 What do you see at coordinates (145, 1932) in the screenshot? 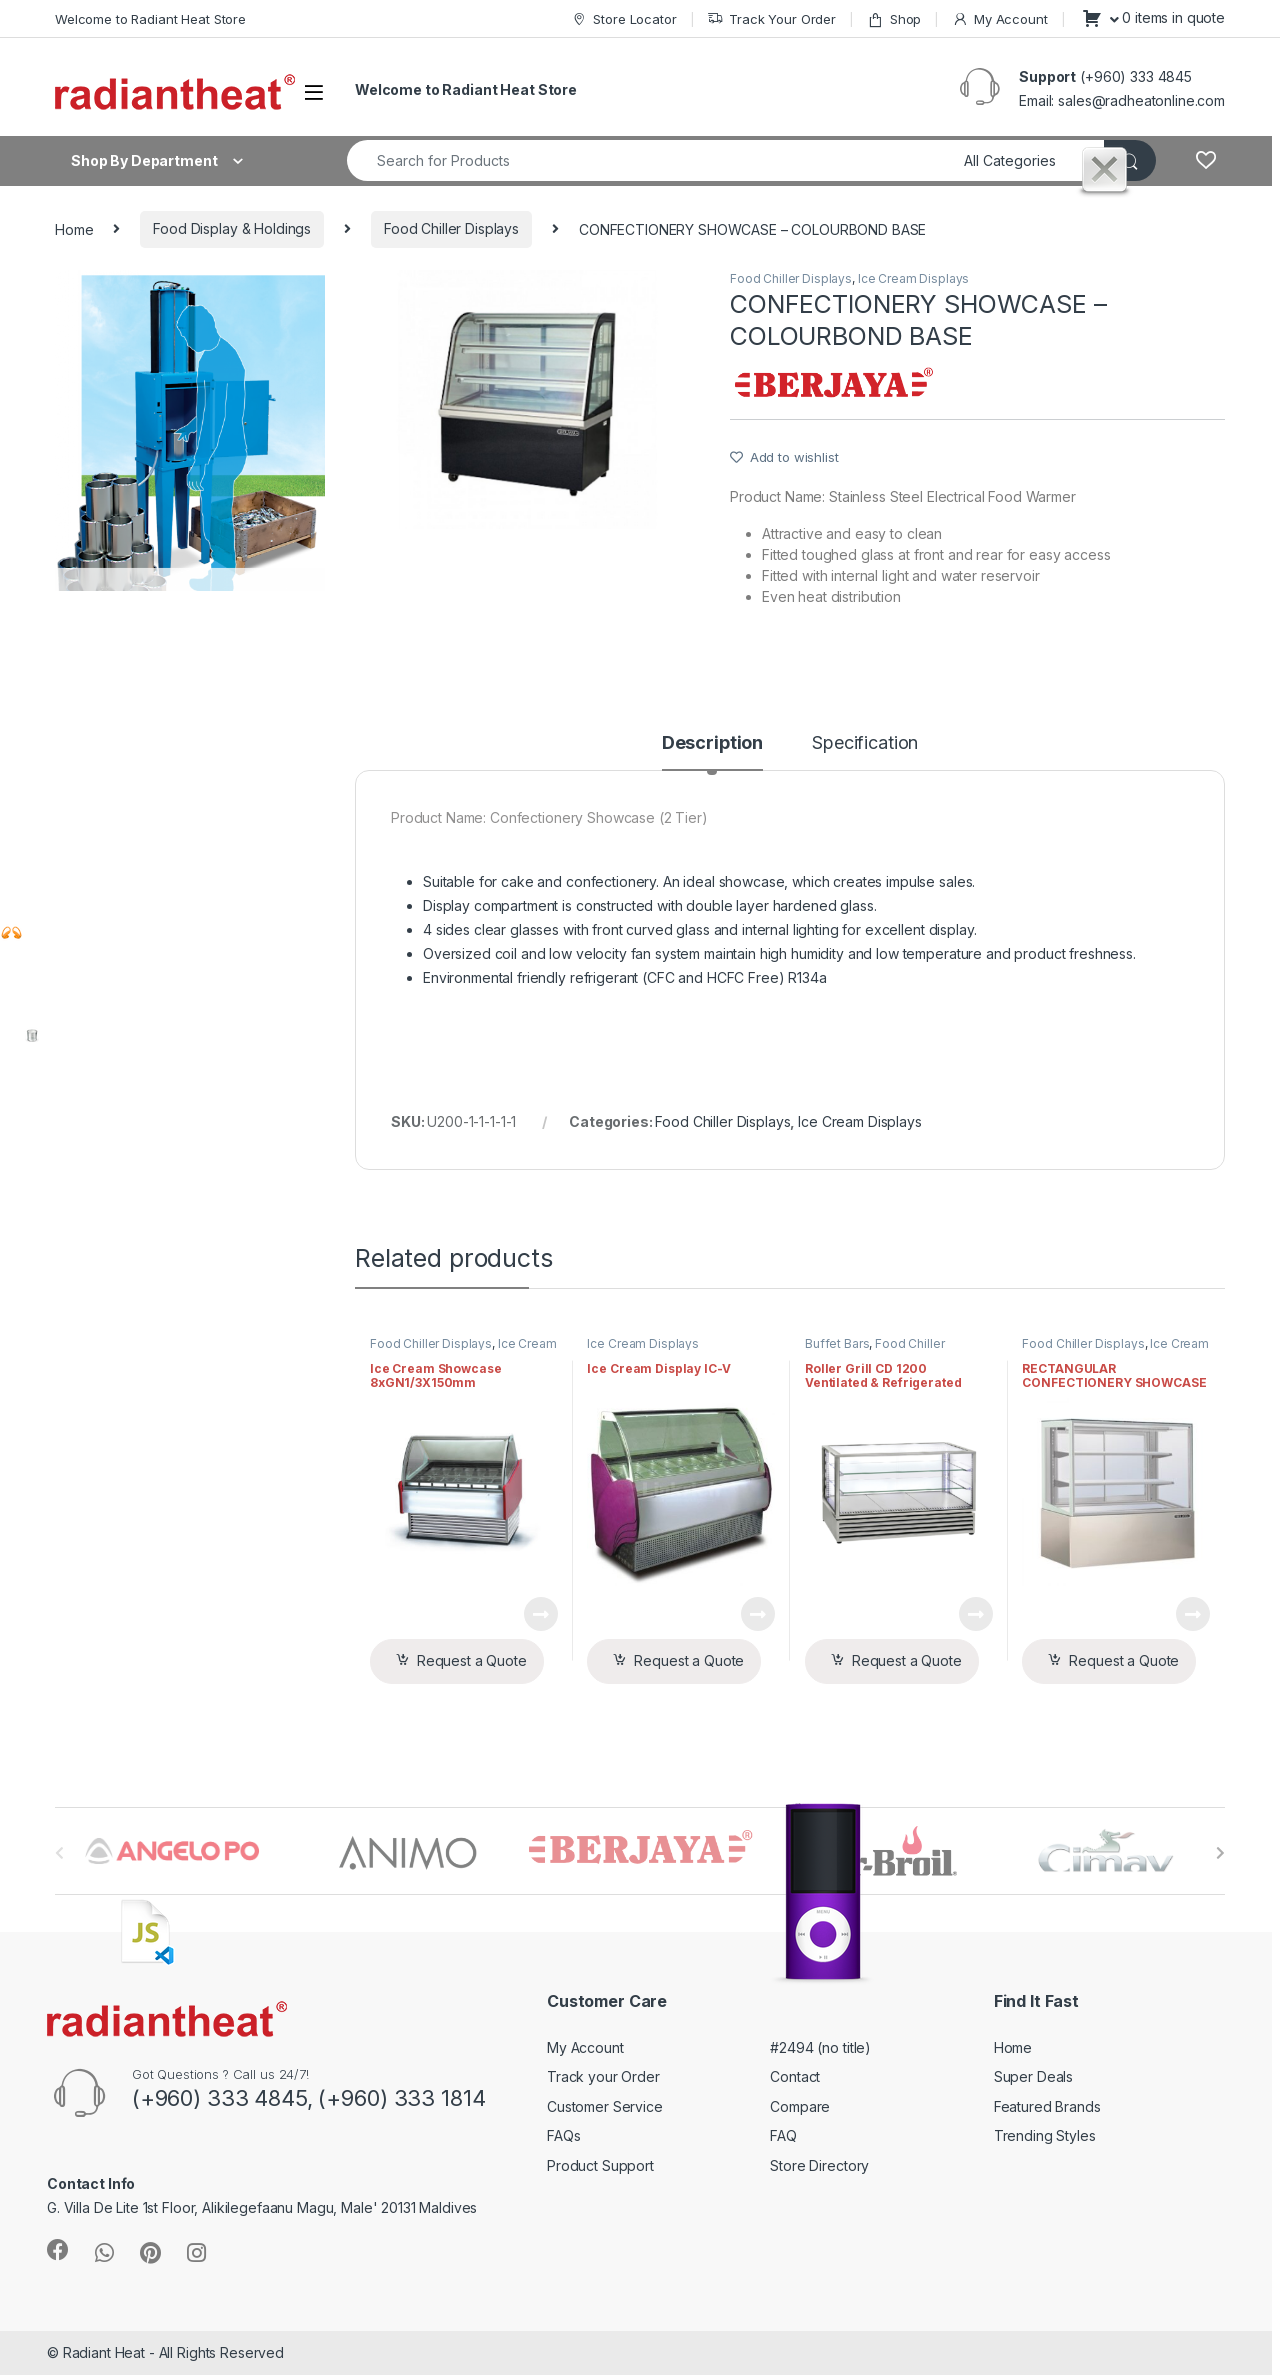
I see `javascript file type in Visual Studio Code` at bounding box center [145, 1932].